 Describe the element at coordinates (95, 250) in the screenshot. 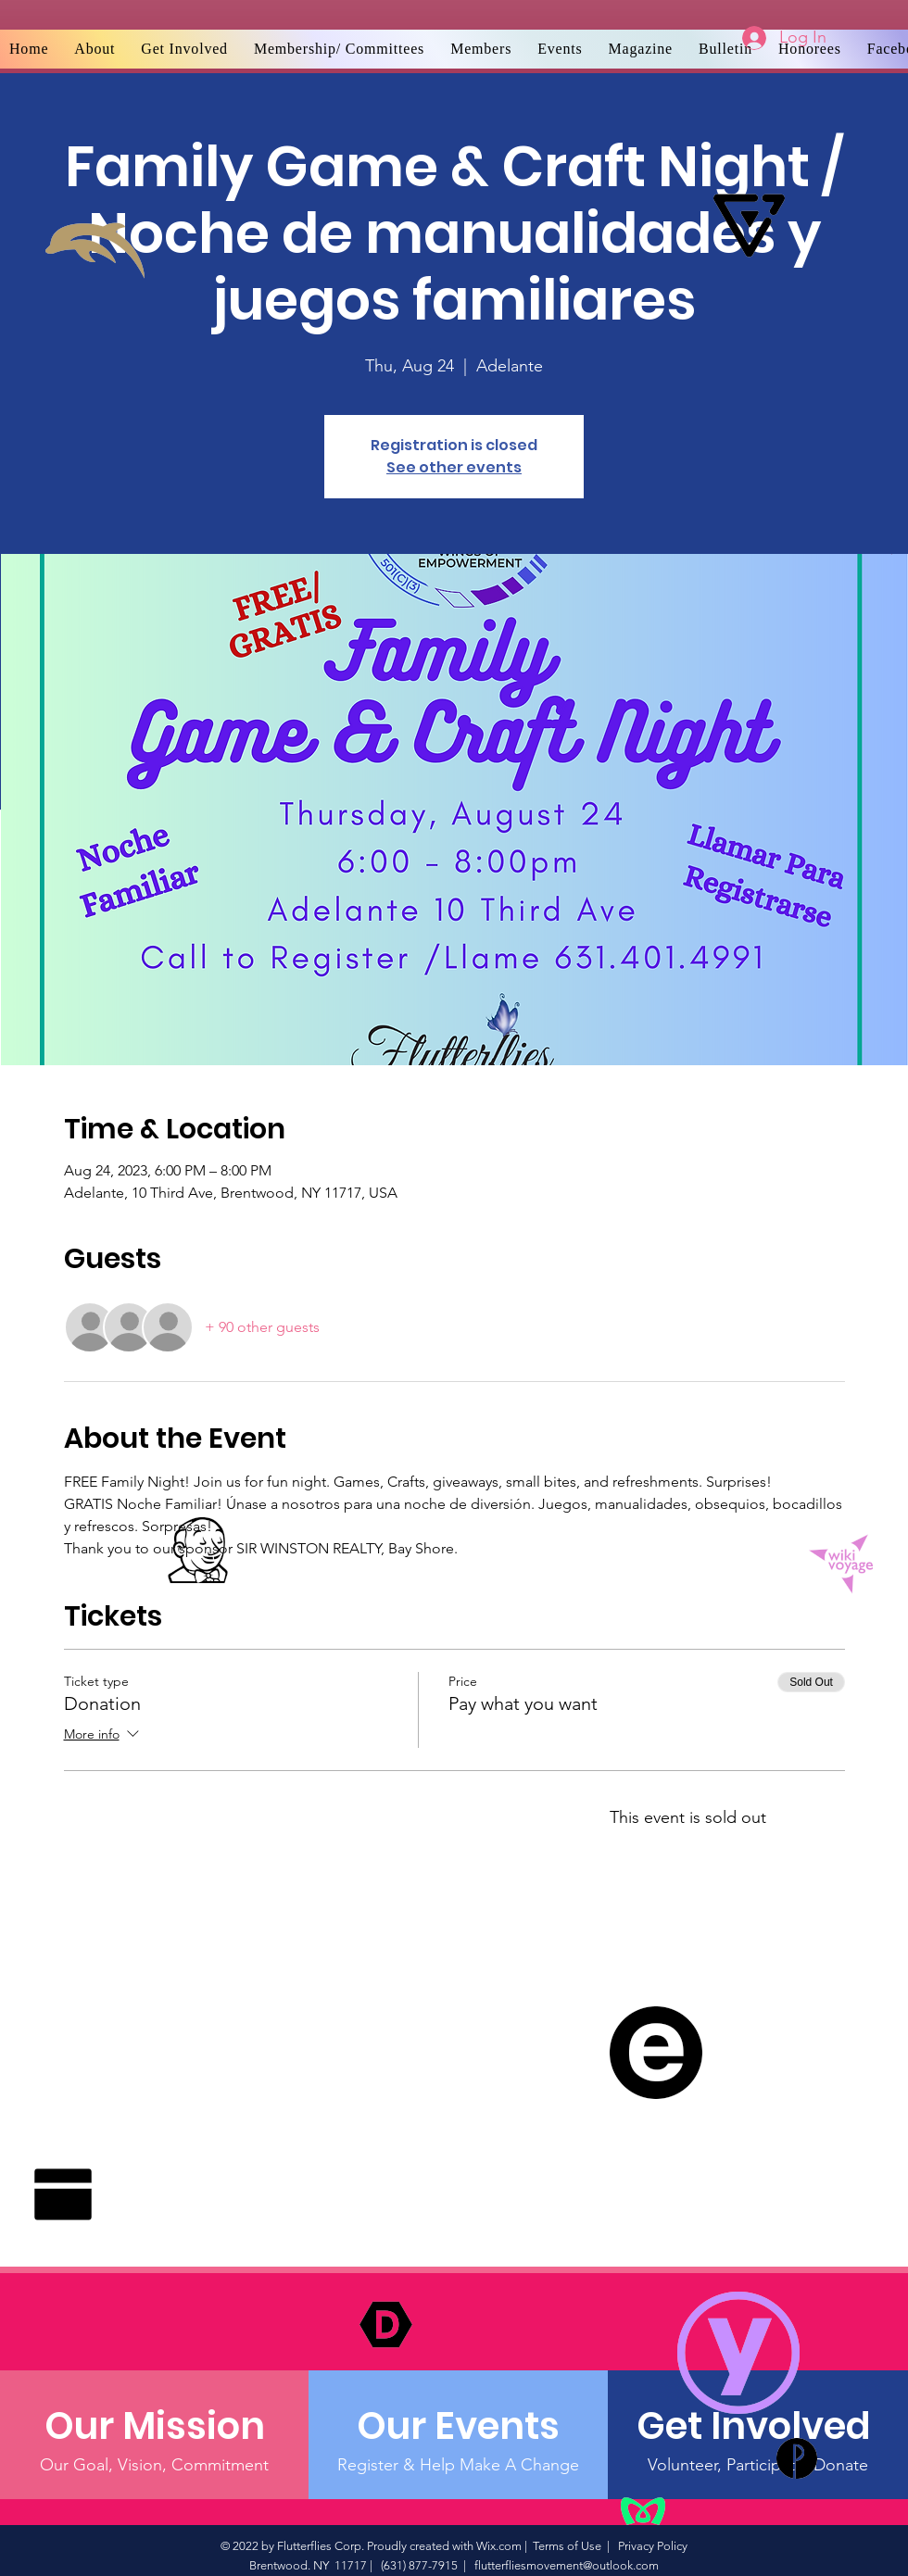

I see `dolphin emulator logo` at that location.